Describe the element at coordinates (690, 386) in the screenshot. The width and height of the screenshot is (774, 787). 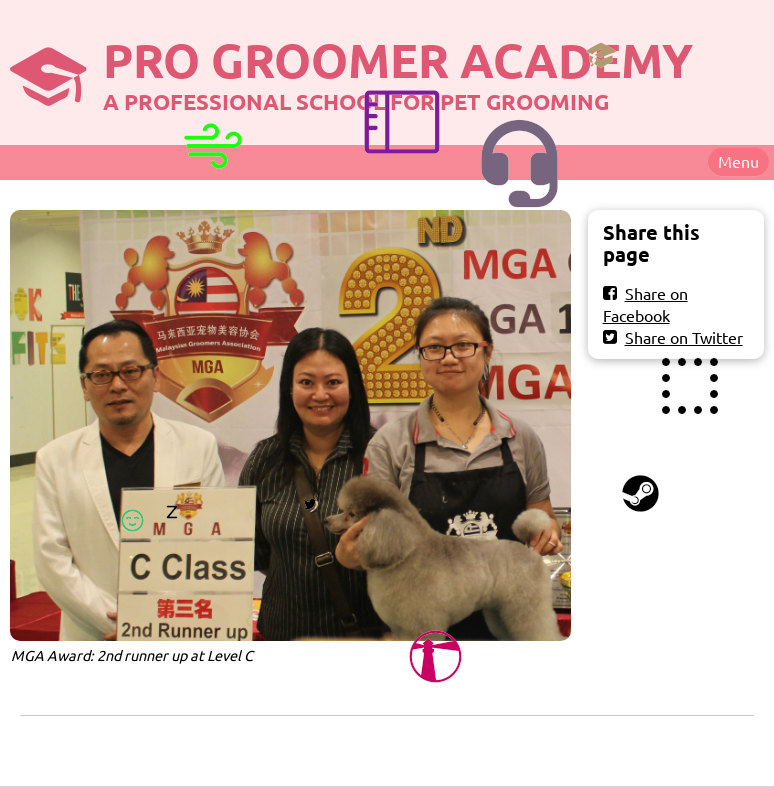
I see `remove all borders from selected cells` at that location.